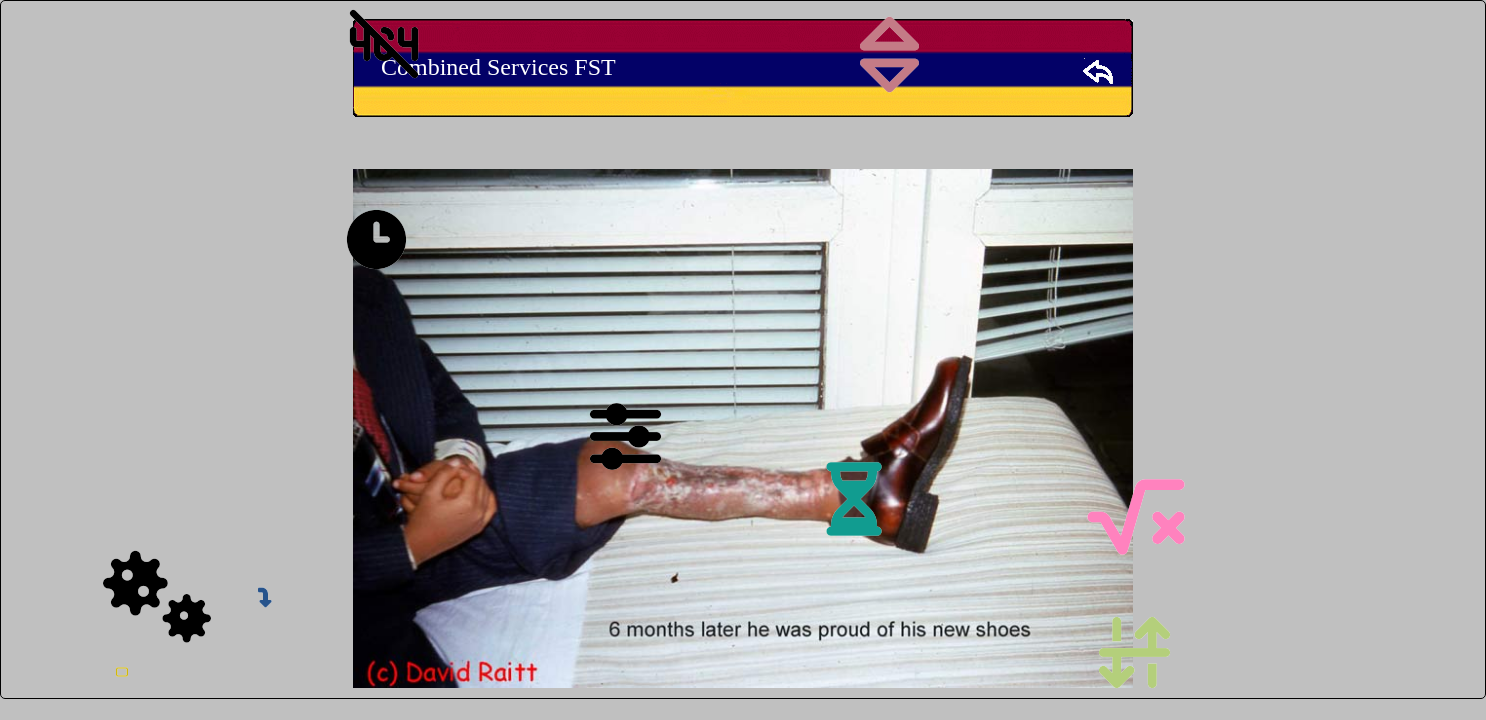 This screenshot has width=1486, height=720. What do you see at coordinates (1134, 652) in the screenshot?
I see `swap or exchange items between two lists` at bounding box center [1134, 652].